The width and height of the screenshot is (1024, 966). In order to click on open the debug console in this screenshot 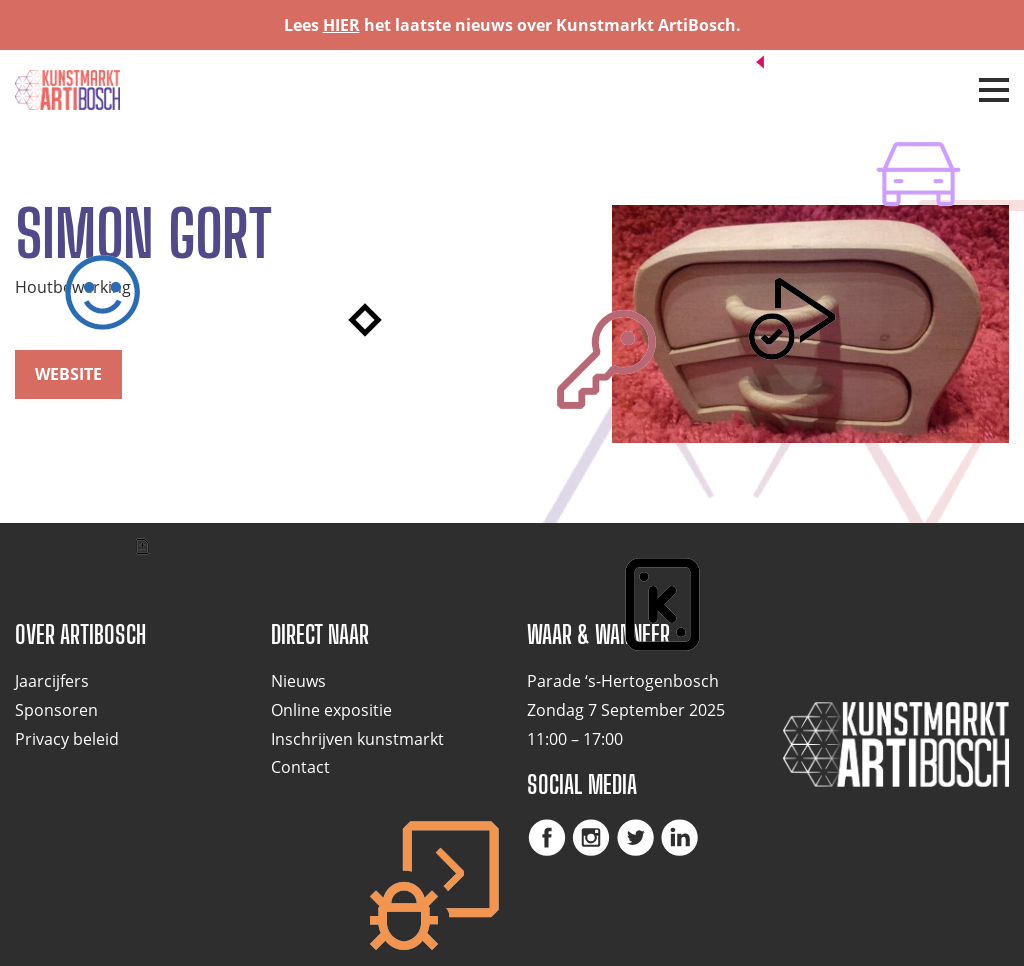, I will do `click(438, 882)`.